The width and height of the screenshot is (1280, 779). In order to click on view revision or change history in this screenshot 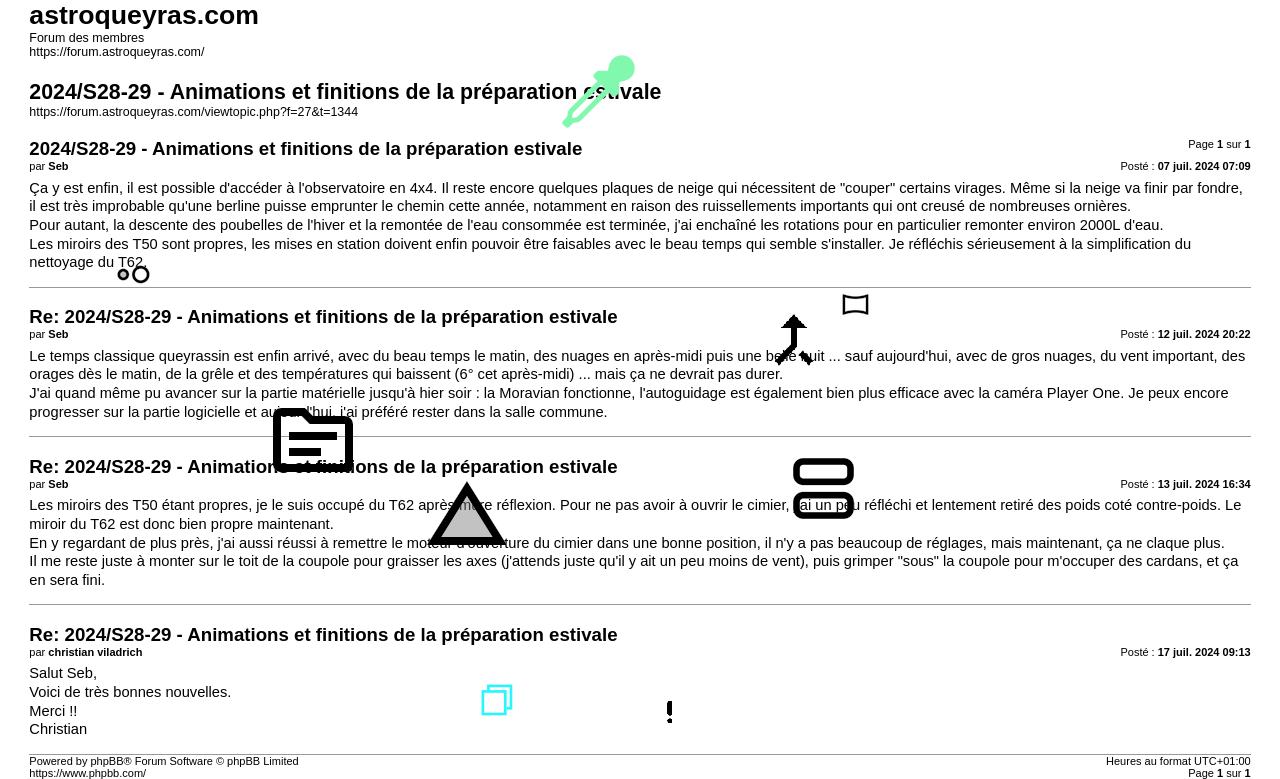, I will do `click(467, 513)`.